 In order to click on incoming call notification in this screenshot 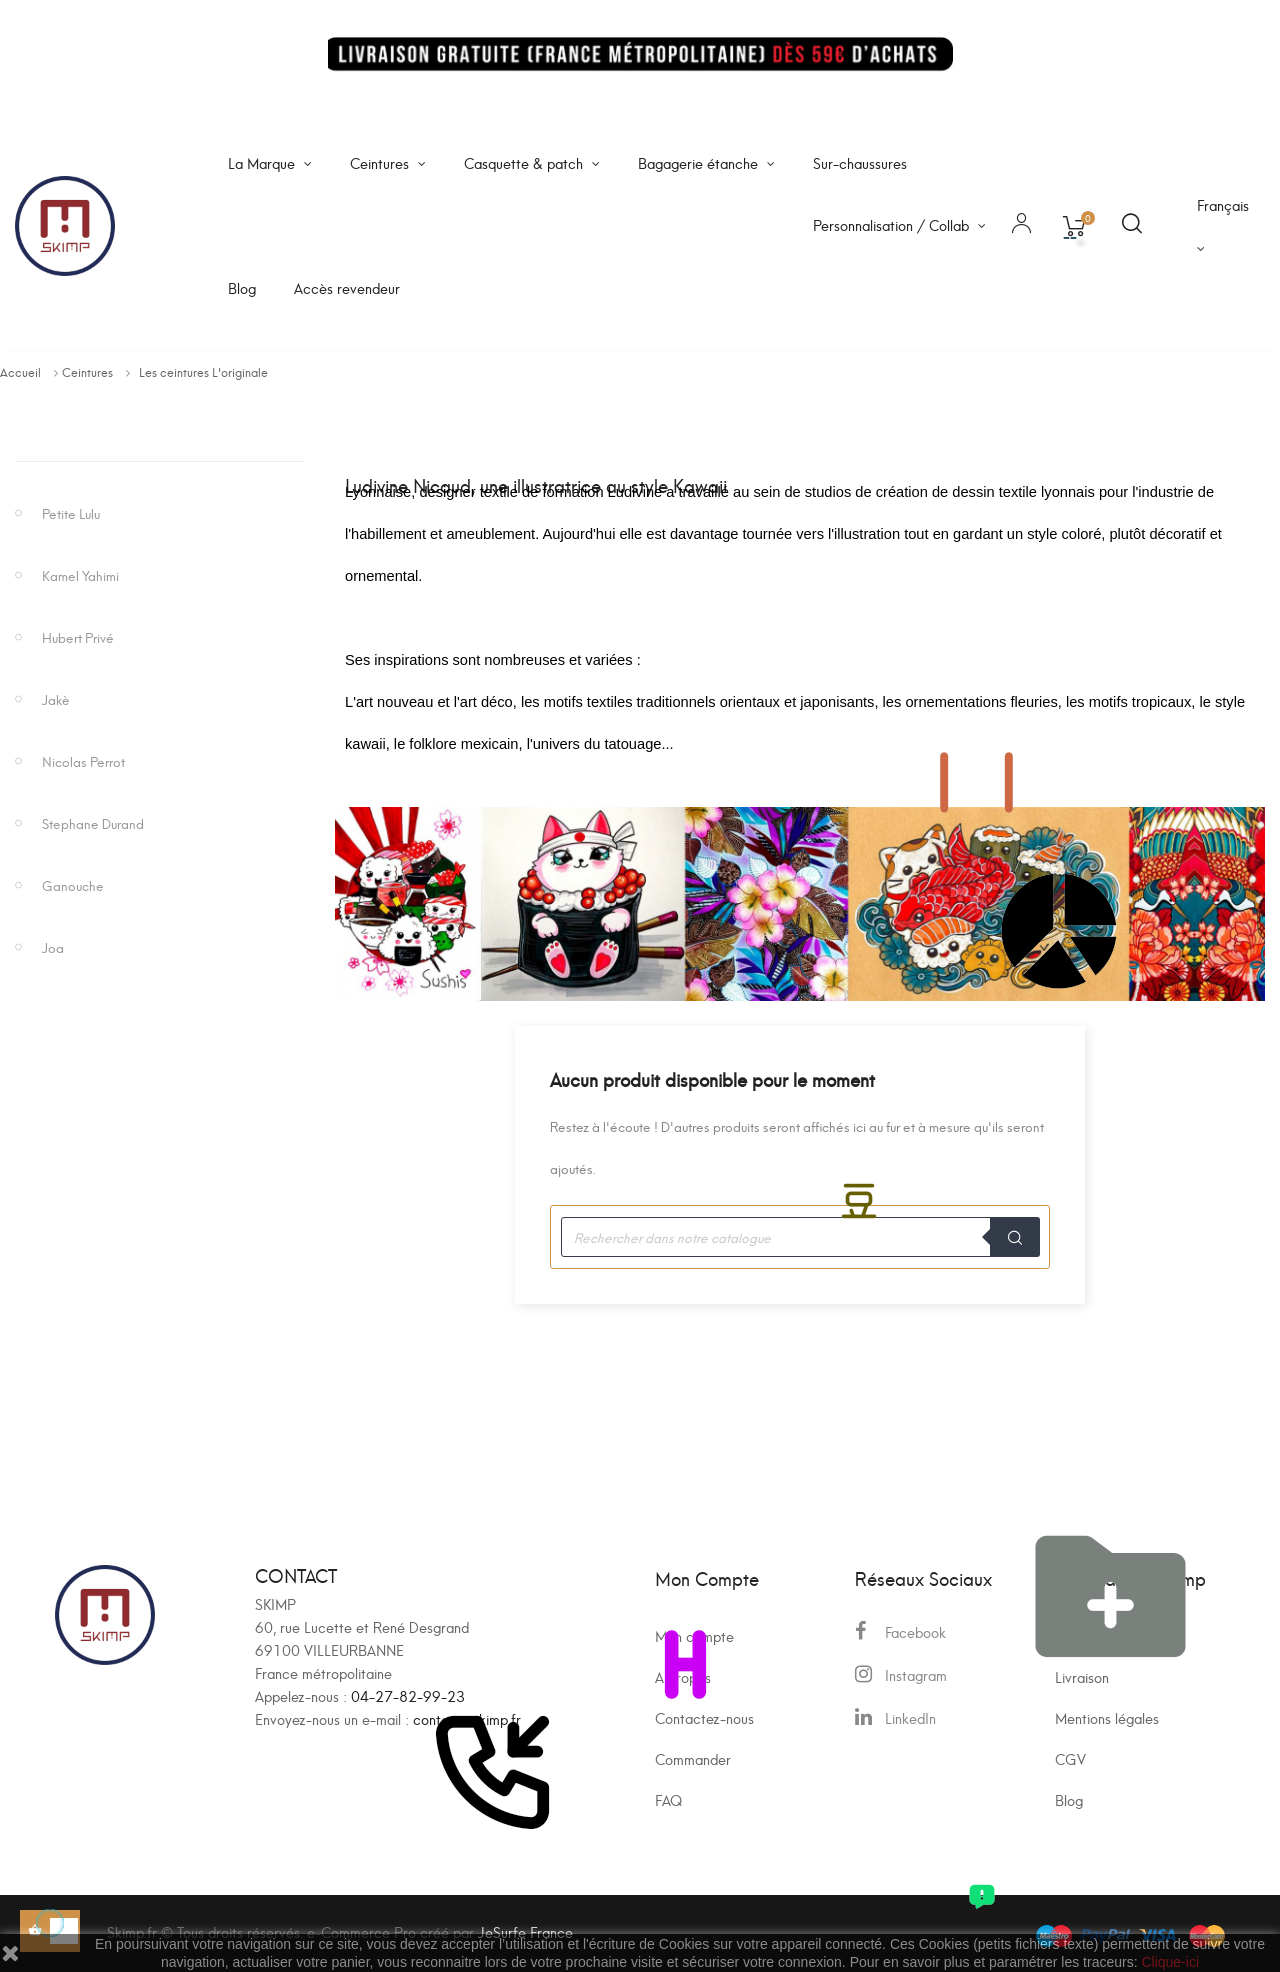, I will do `click(495, 1769)`.